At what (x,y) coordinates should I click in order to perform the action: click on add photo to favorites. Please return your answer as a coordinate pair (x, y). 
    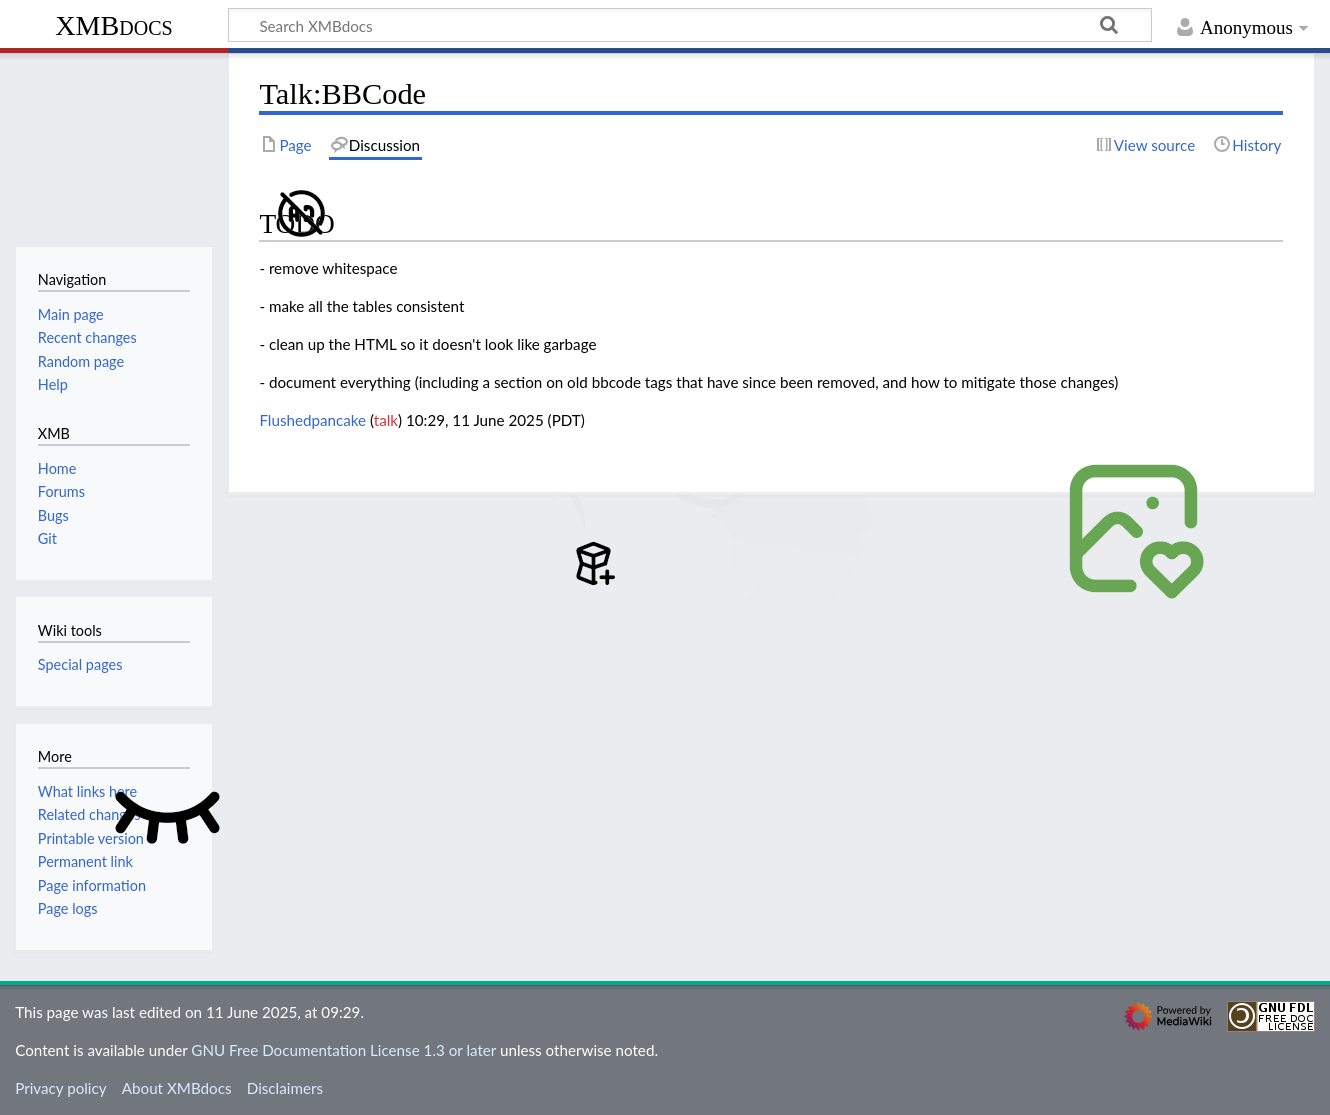
    Looking at the image, I should click on (1133, 528).